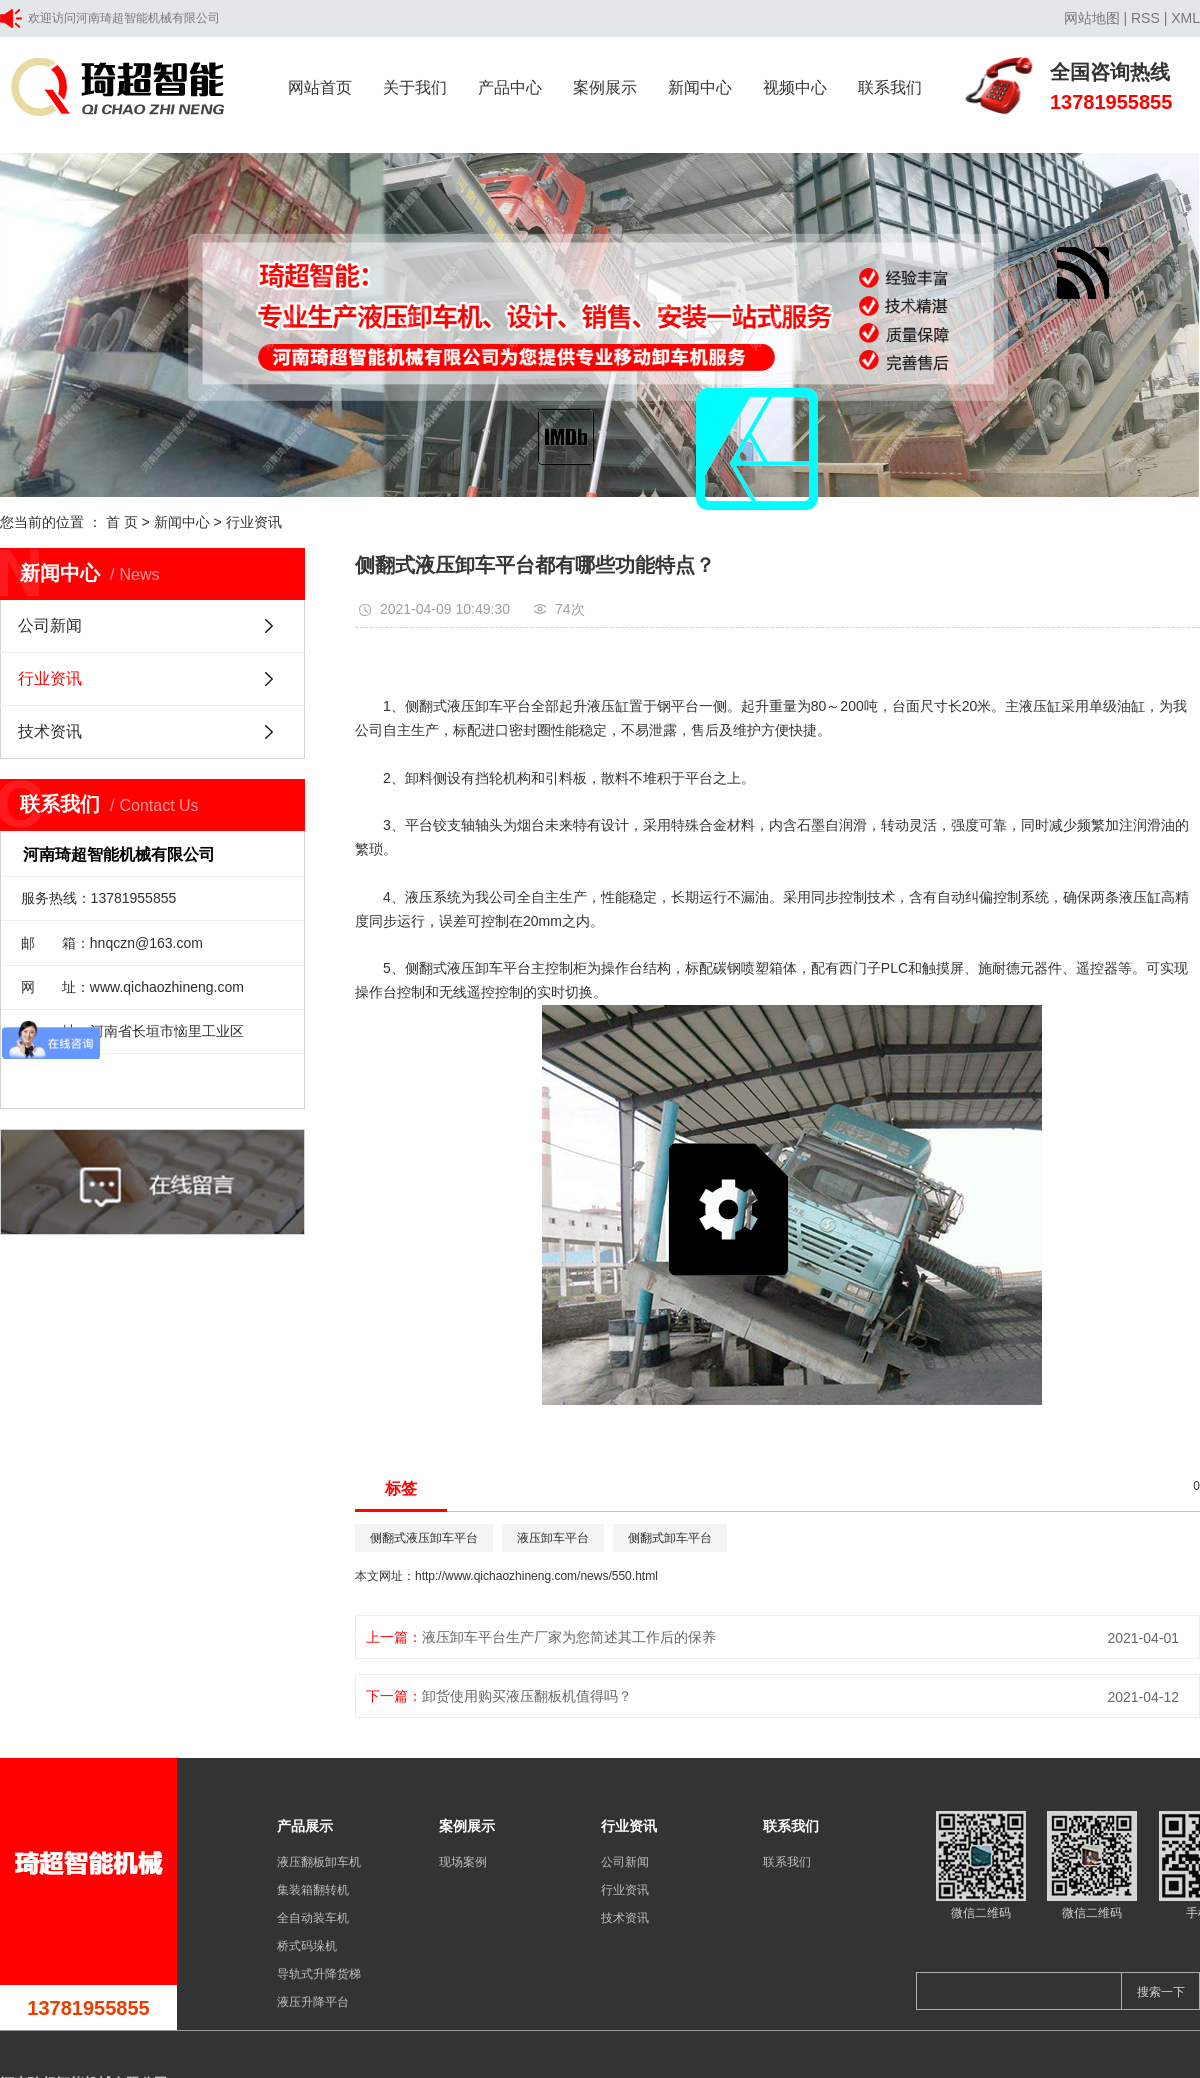 This screenshot has width=1200, height=2078. I want to click on MQTT protocol or messaging service integration, so click(1083, 273).